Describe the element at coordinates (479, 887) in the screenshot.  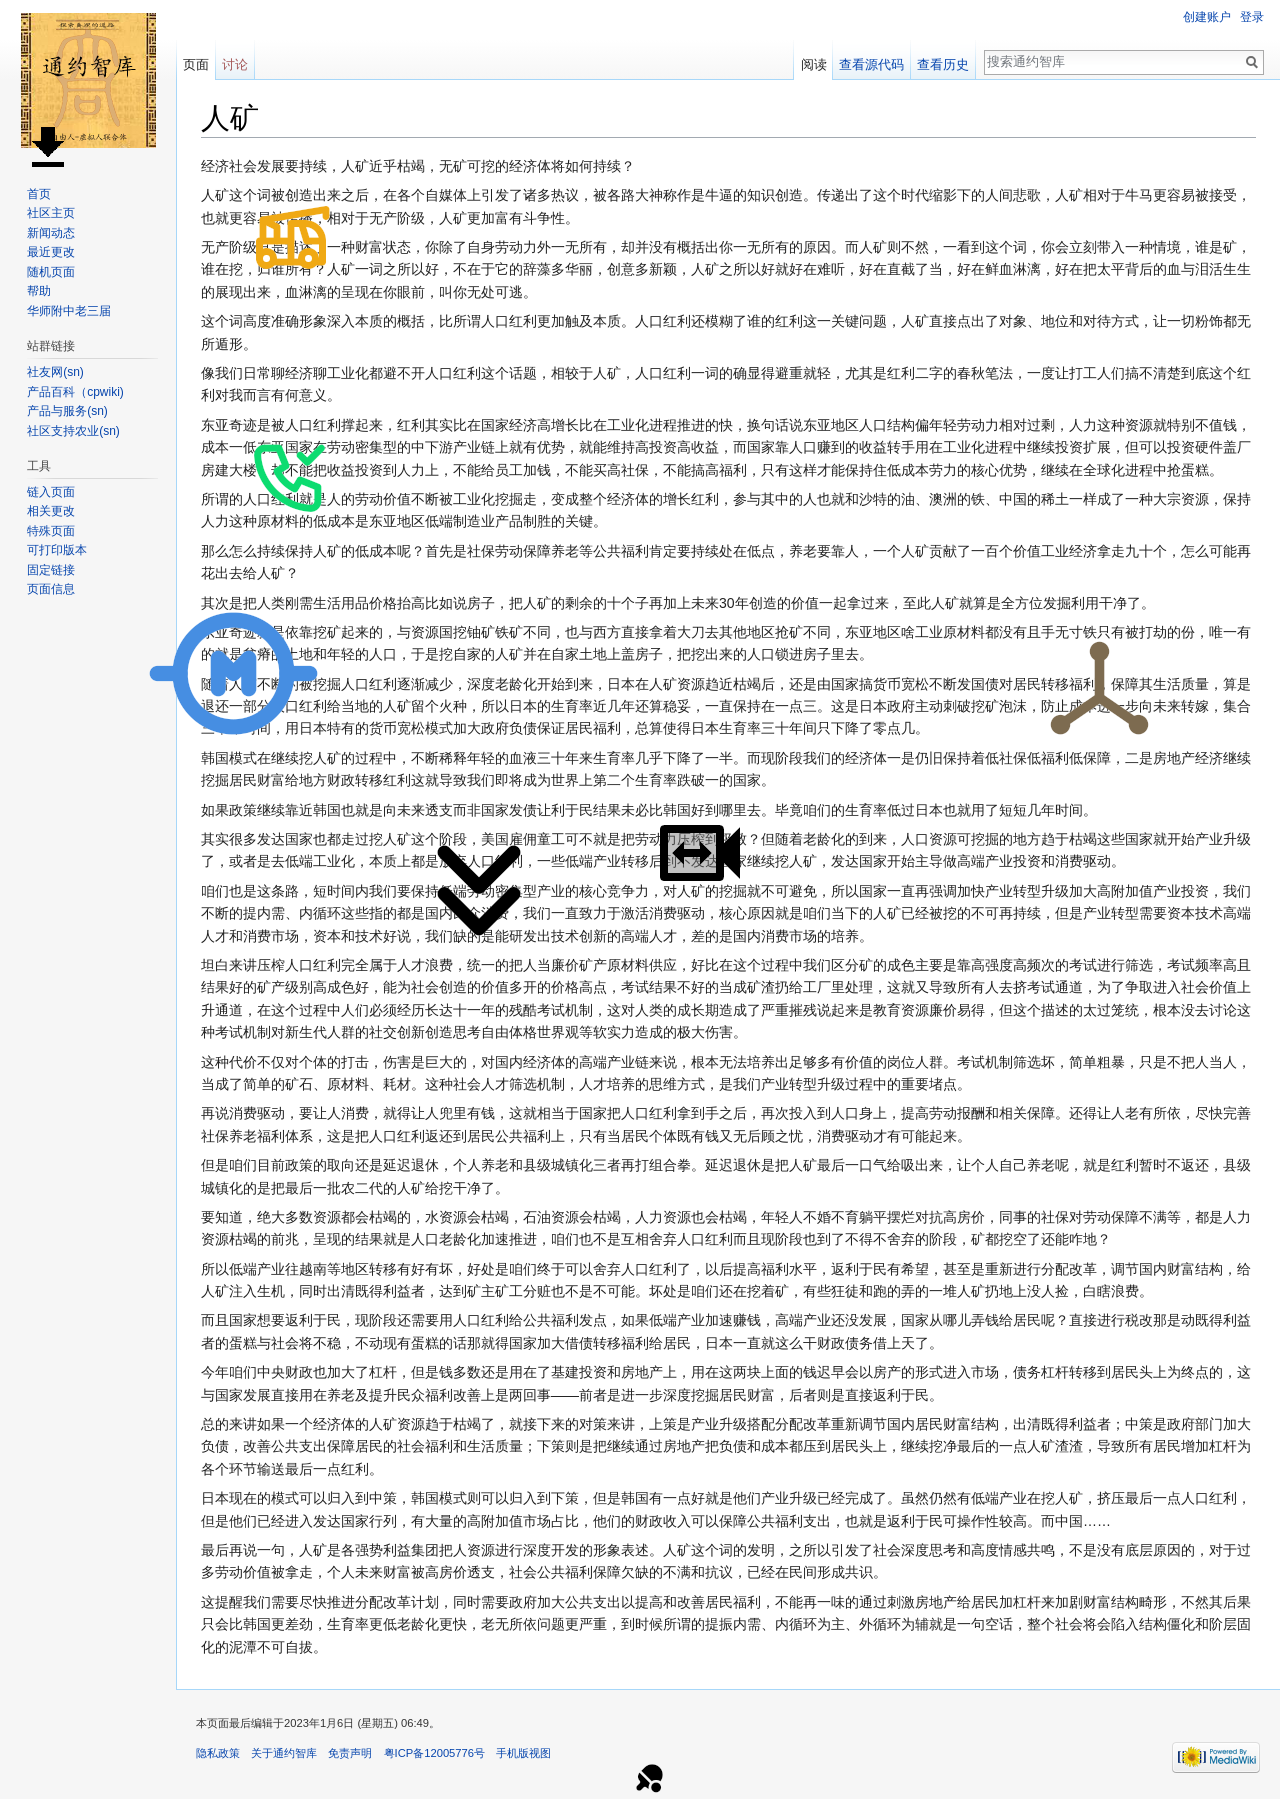
I see `scroll down or view more content` at that location.